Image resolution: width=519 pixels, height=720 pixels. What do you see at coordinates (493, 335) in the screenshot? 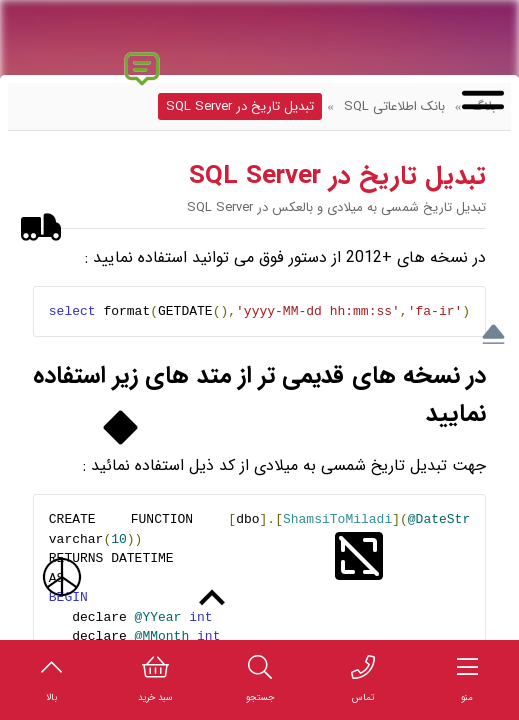
I see `eject media or removable disk` at bounding box center [493, 335].